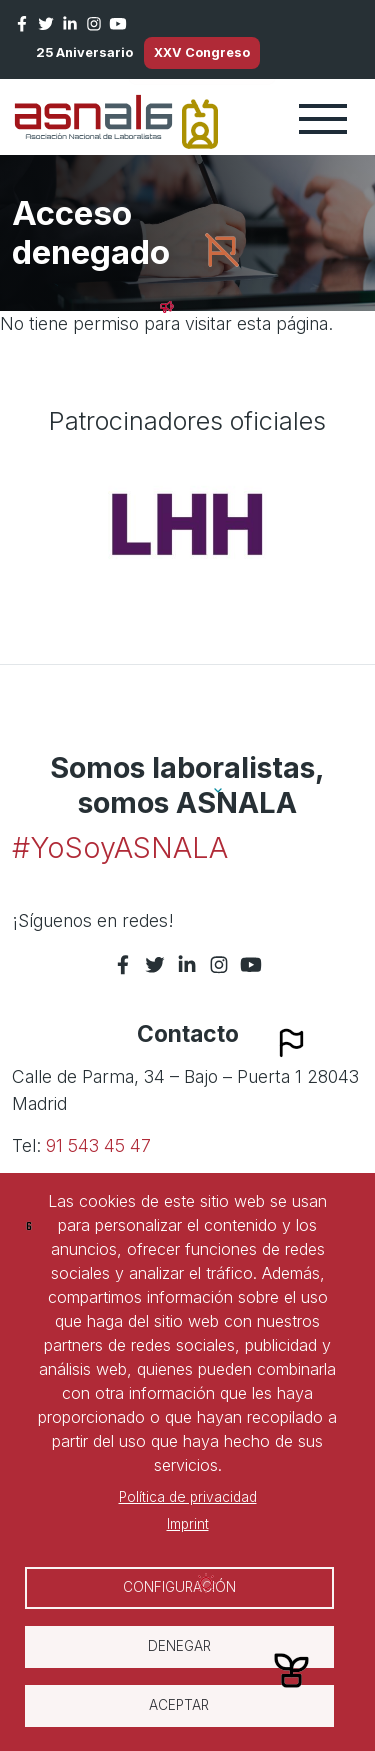  What do you see at coordinates (291, 1042) in the screenshot?
I see `flag or bookmark an item for later` at bounding box center [291, 1042].